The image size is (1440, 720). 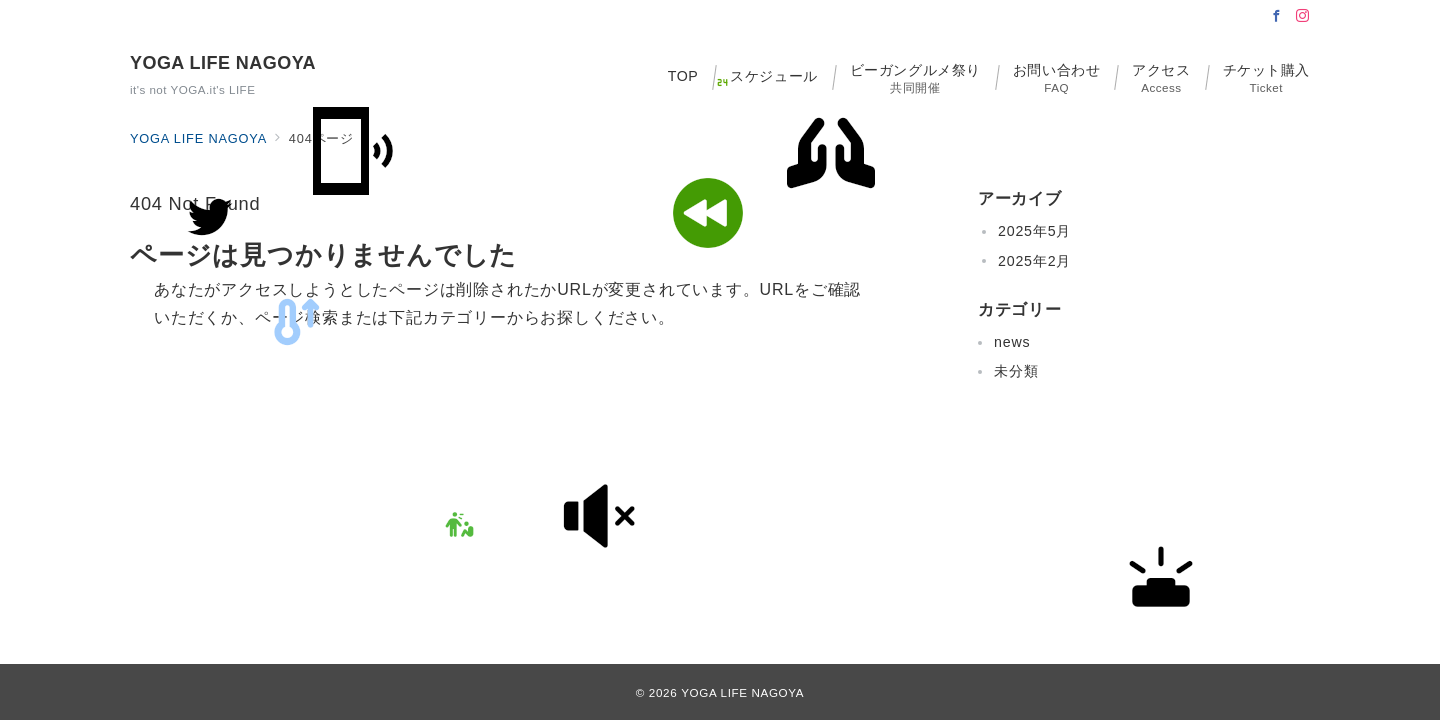 I want to click on incoming call or notification on linked device, so click(x=353, y=151).